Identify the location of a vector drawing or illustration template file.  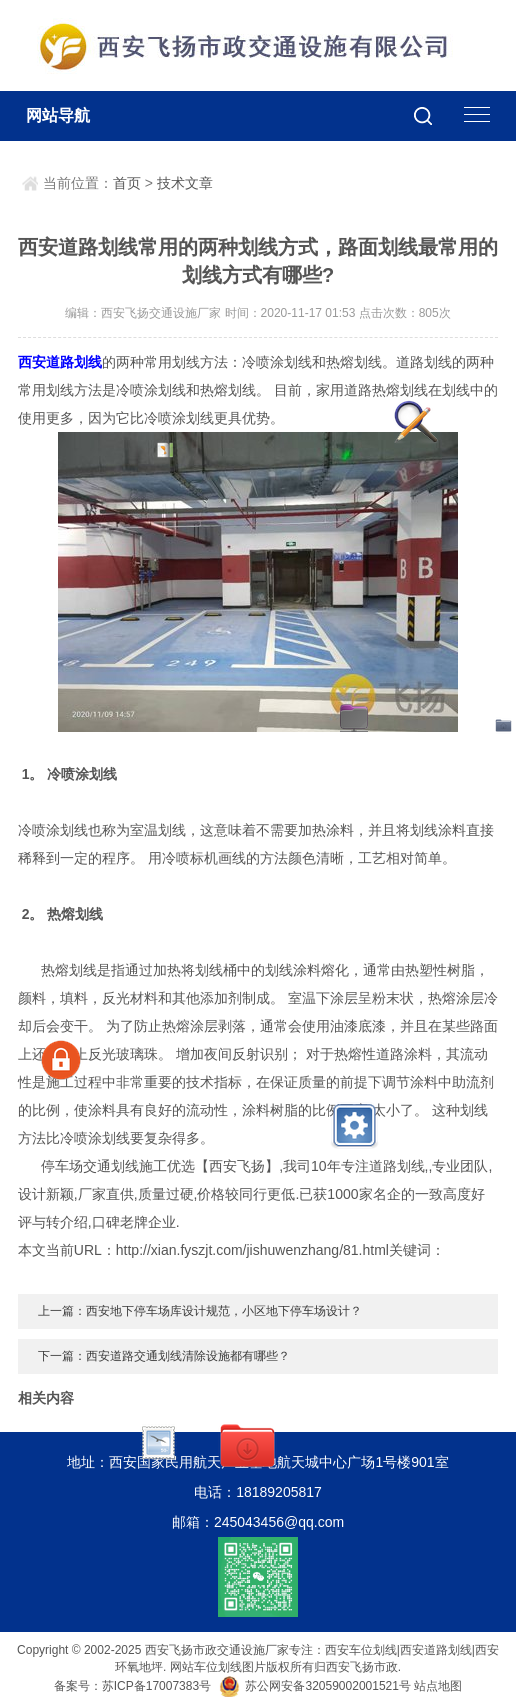
(165, 450).